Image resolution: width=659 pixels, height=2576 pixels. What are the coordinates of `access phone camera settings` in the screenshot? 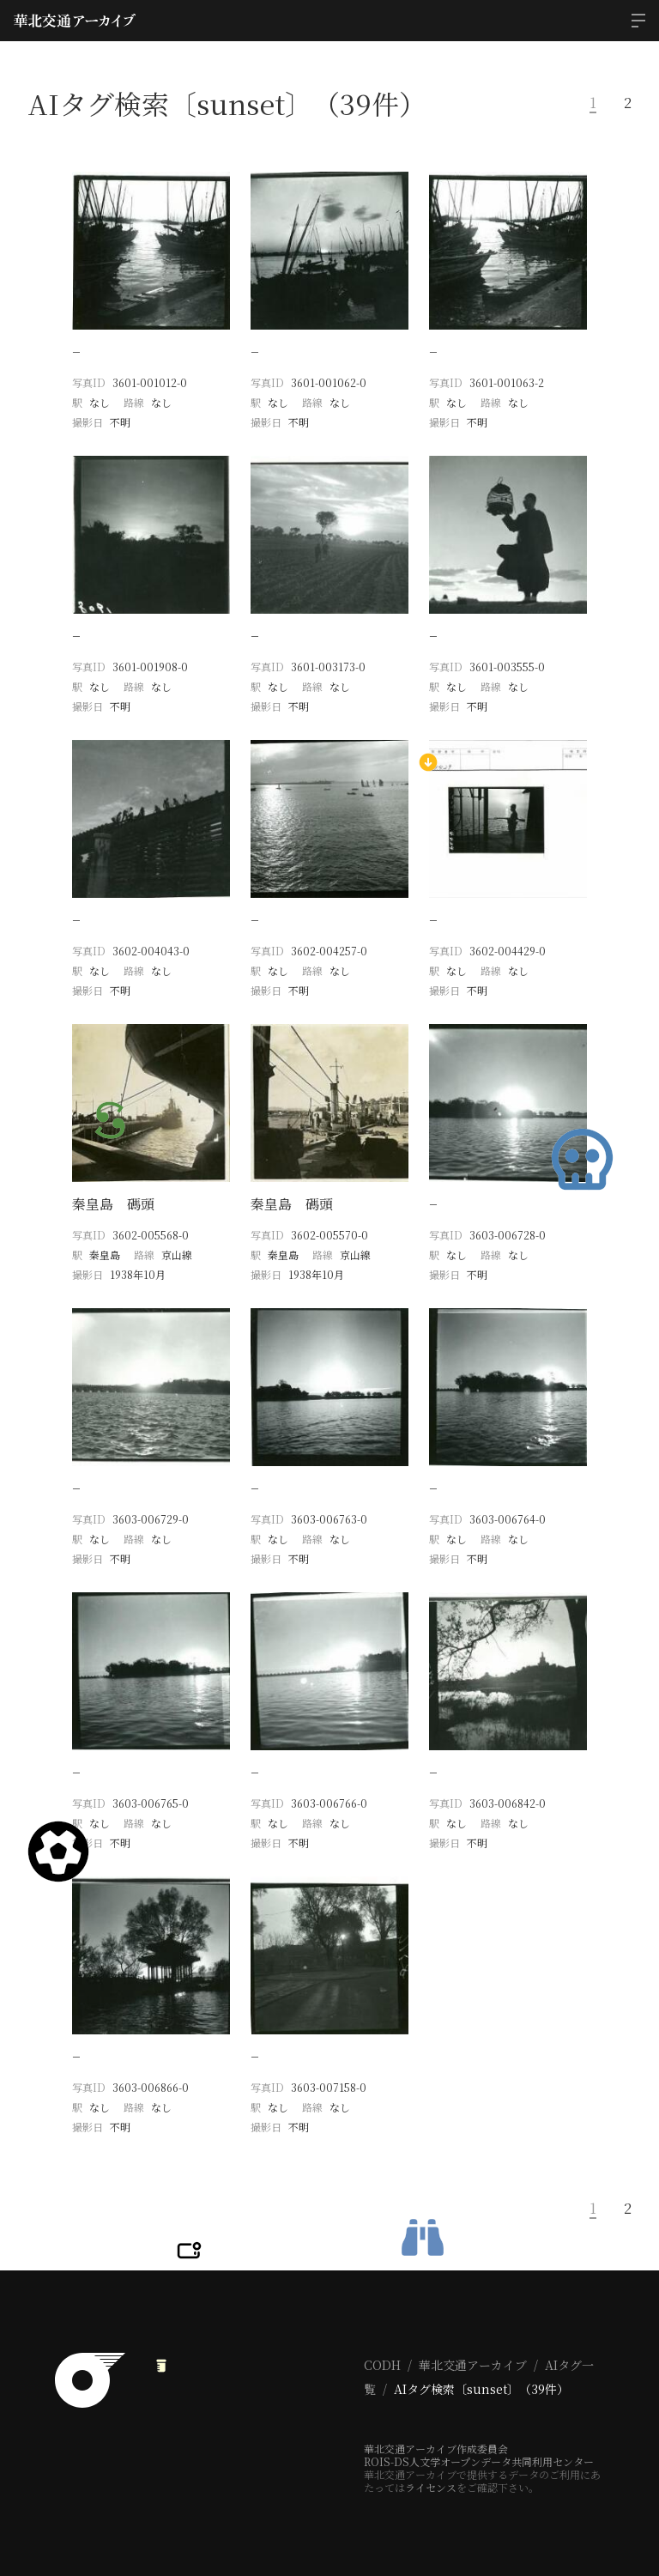 It's located at (189, 2250).